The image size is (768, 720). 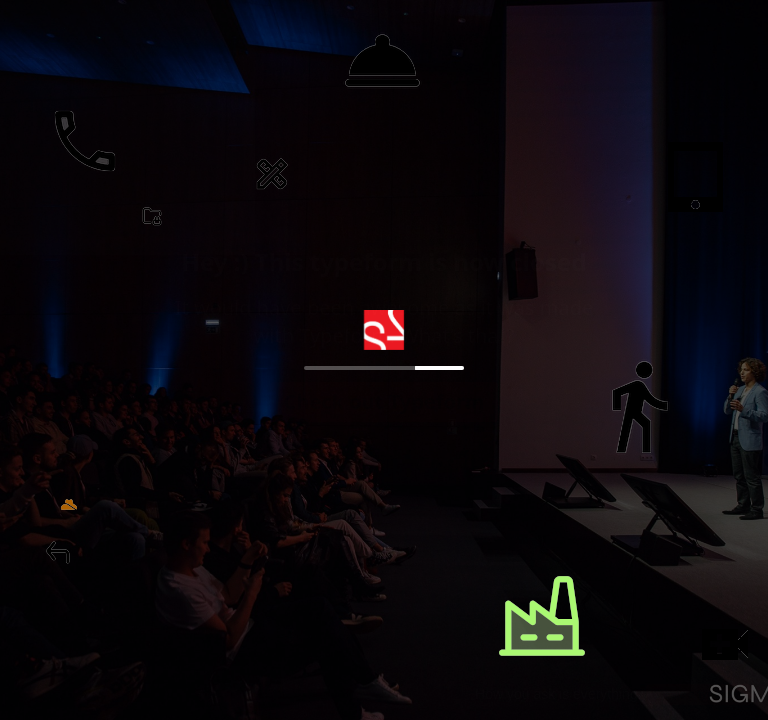 What do you see at coordinates (58, 552) in the screenshot?
I see `go back to previous screen` at bounding box center [58, 552].